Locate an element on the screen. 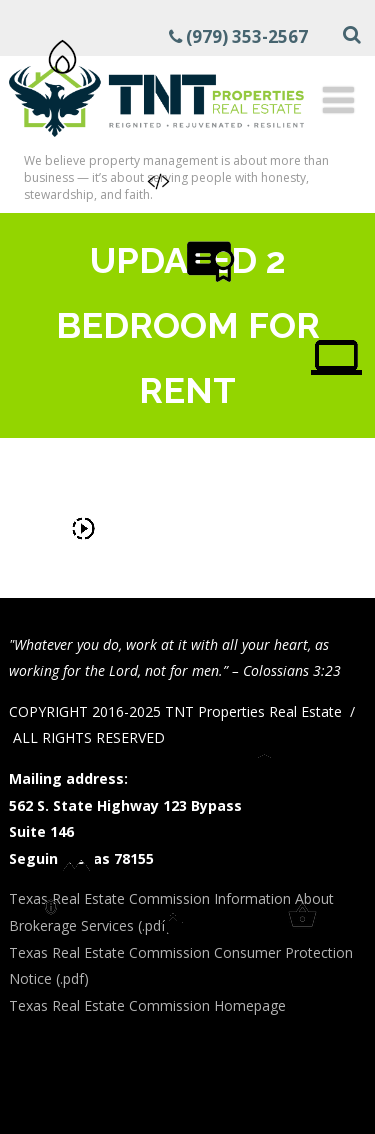 The image size is (375, 1134). indicates trending or popular content is located at coordinates (62, 57).